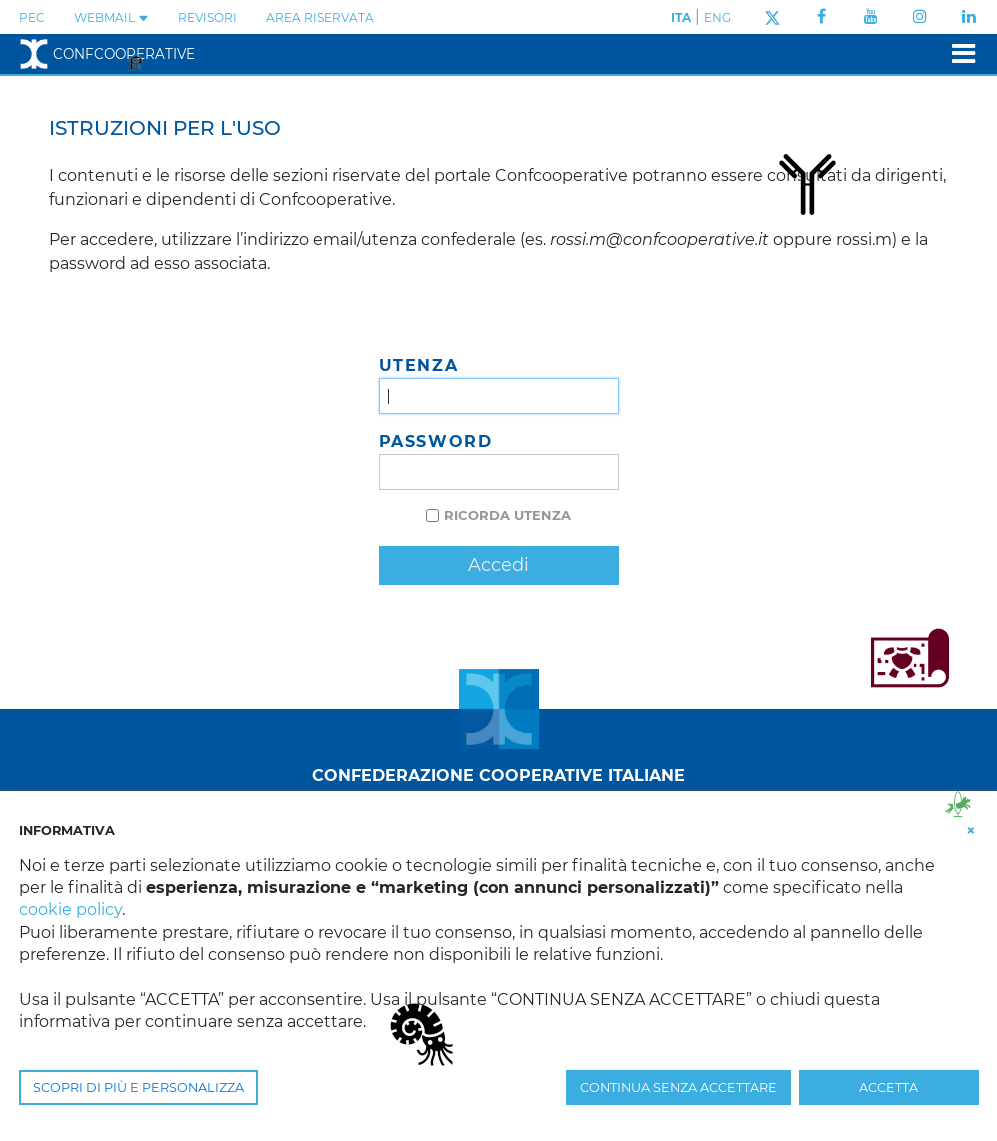 This screenshot has height=1141, width=997. I want to click on view armor crafting blueprint, so click(910, 658).